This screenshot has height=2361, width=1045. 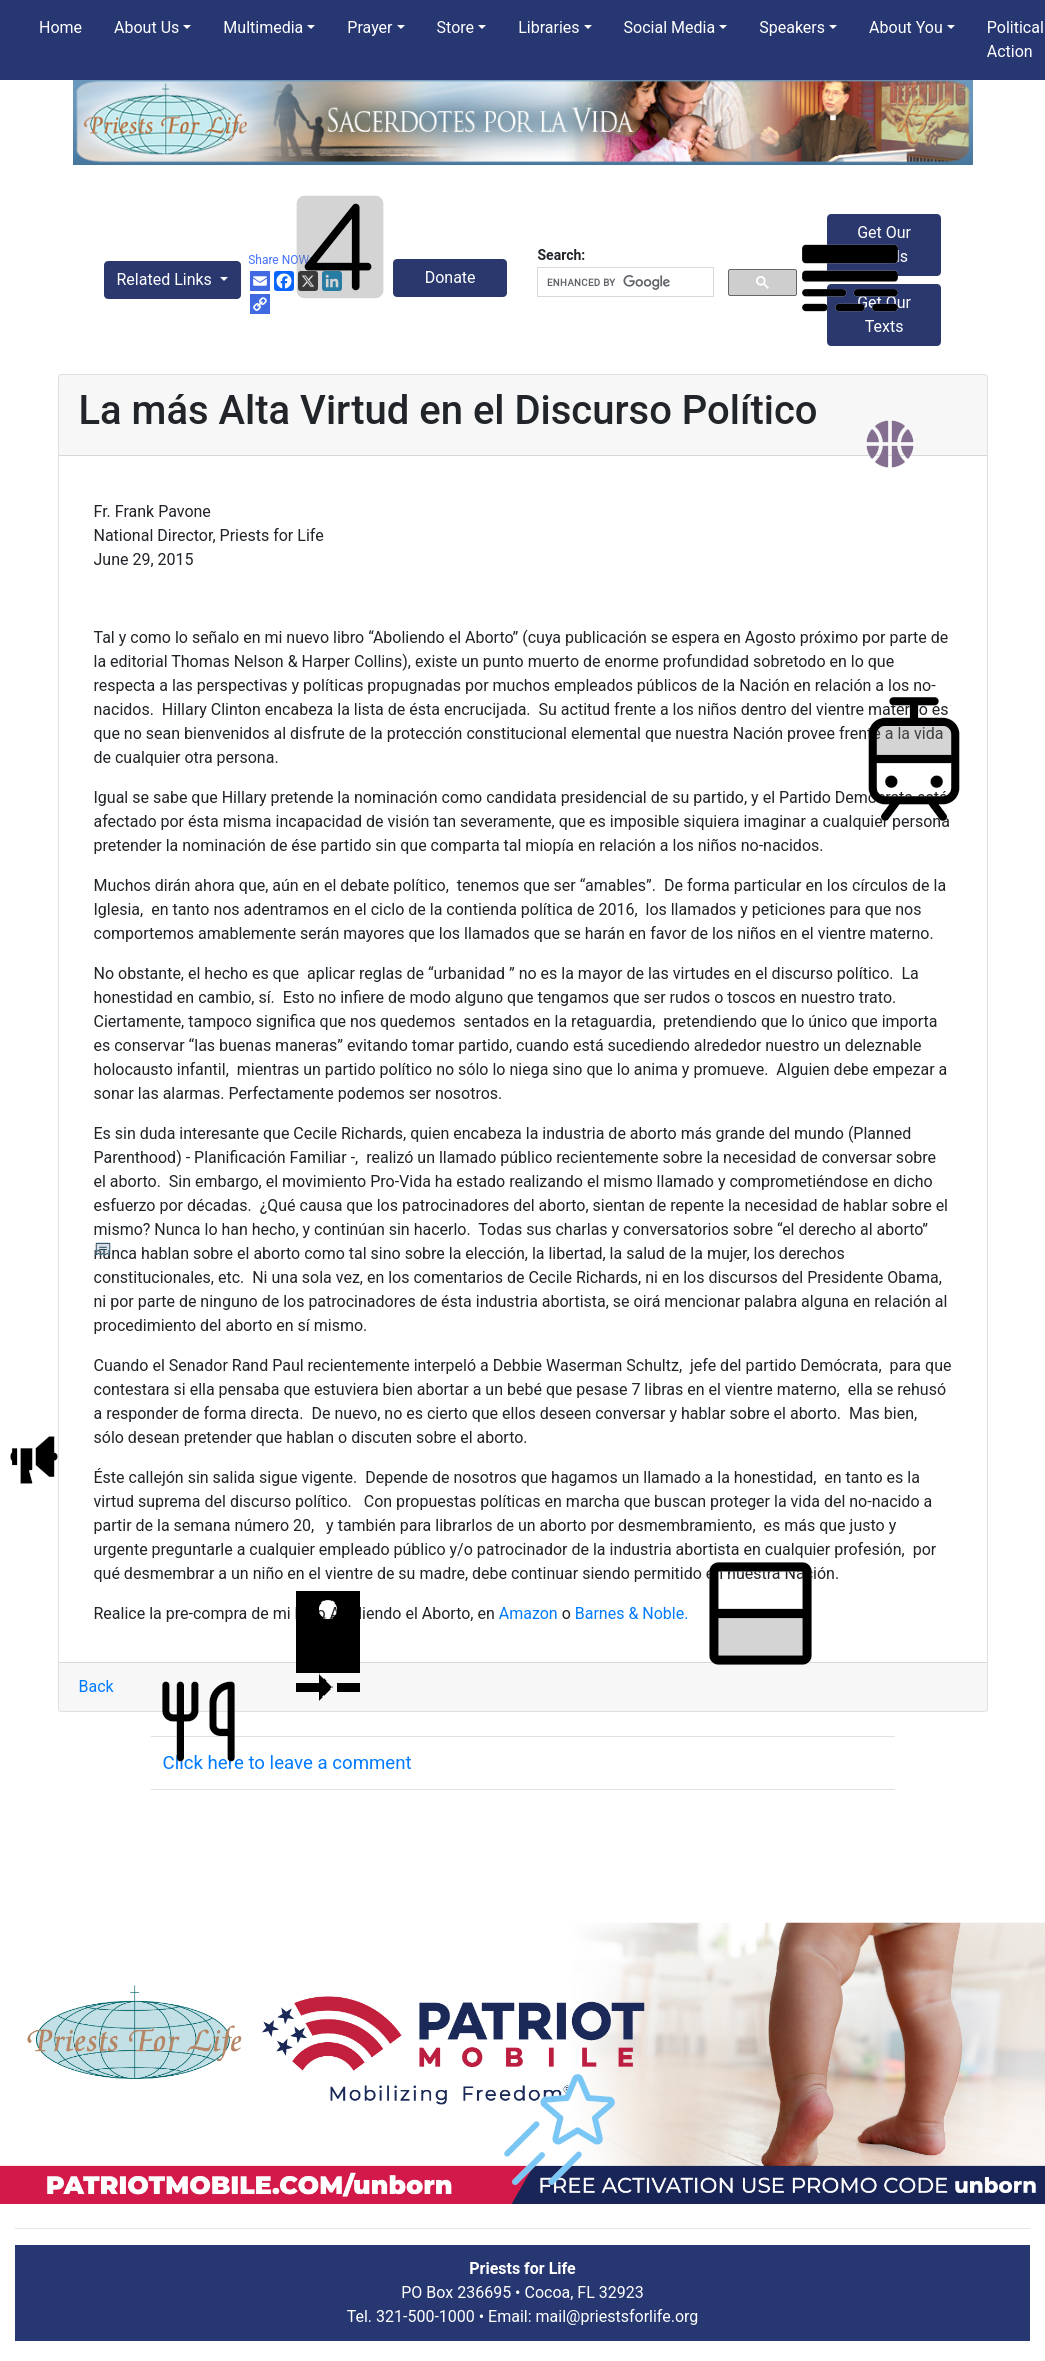 I want to click on view purchase receipt or transaction details, so click(x=103, y=1249).